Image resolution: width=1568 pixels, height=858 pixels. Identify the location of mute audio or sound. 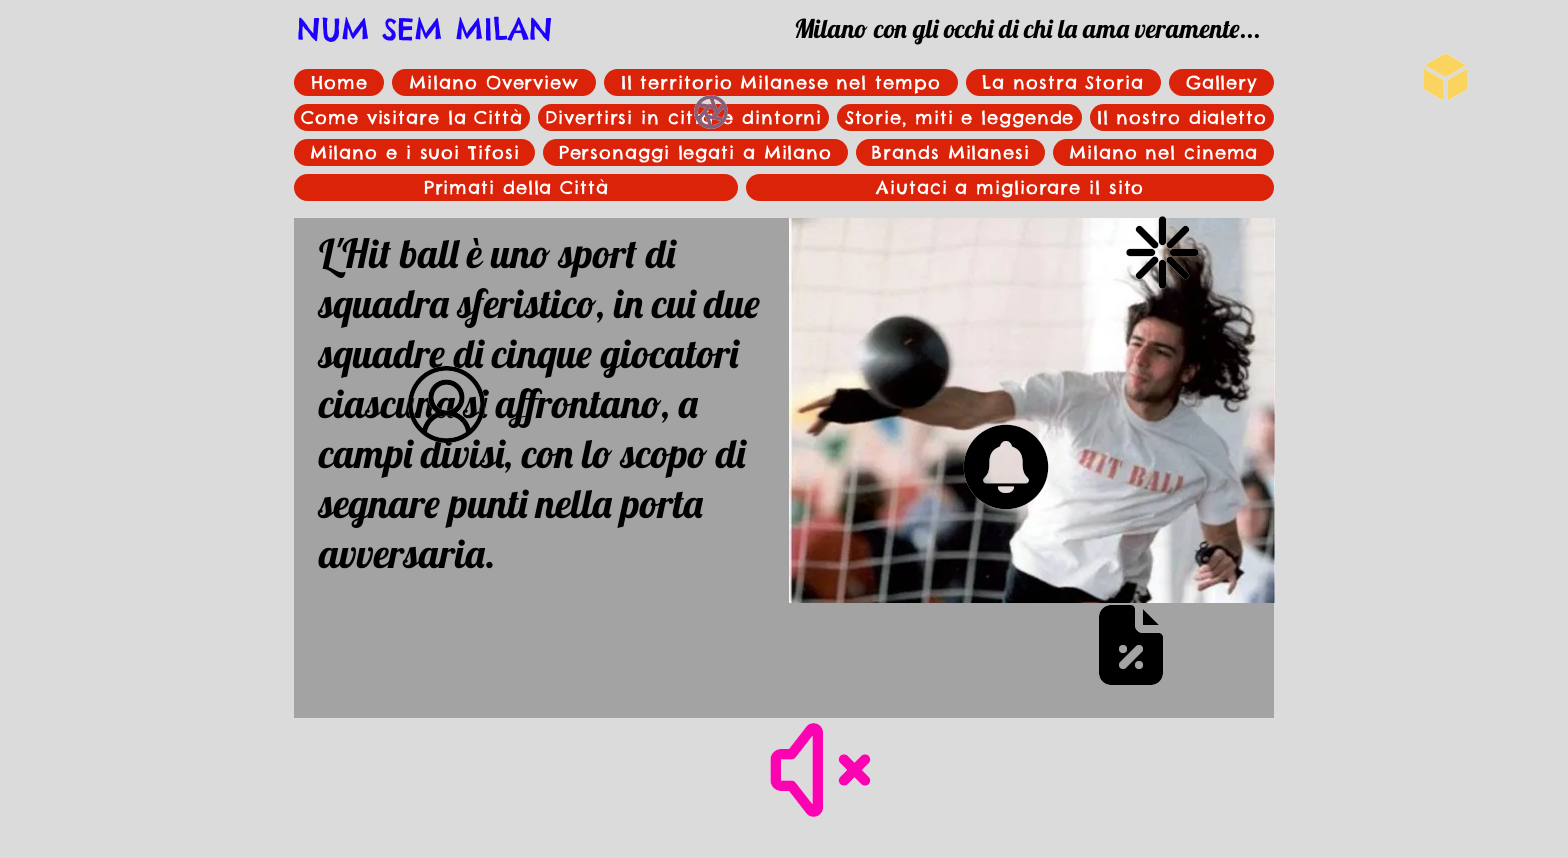
(823, 770).